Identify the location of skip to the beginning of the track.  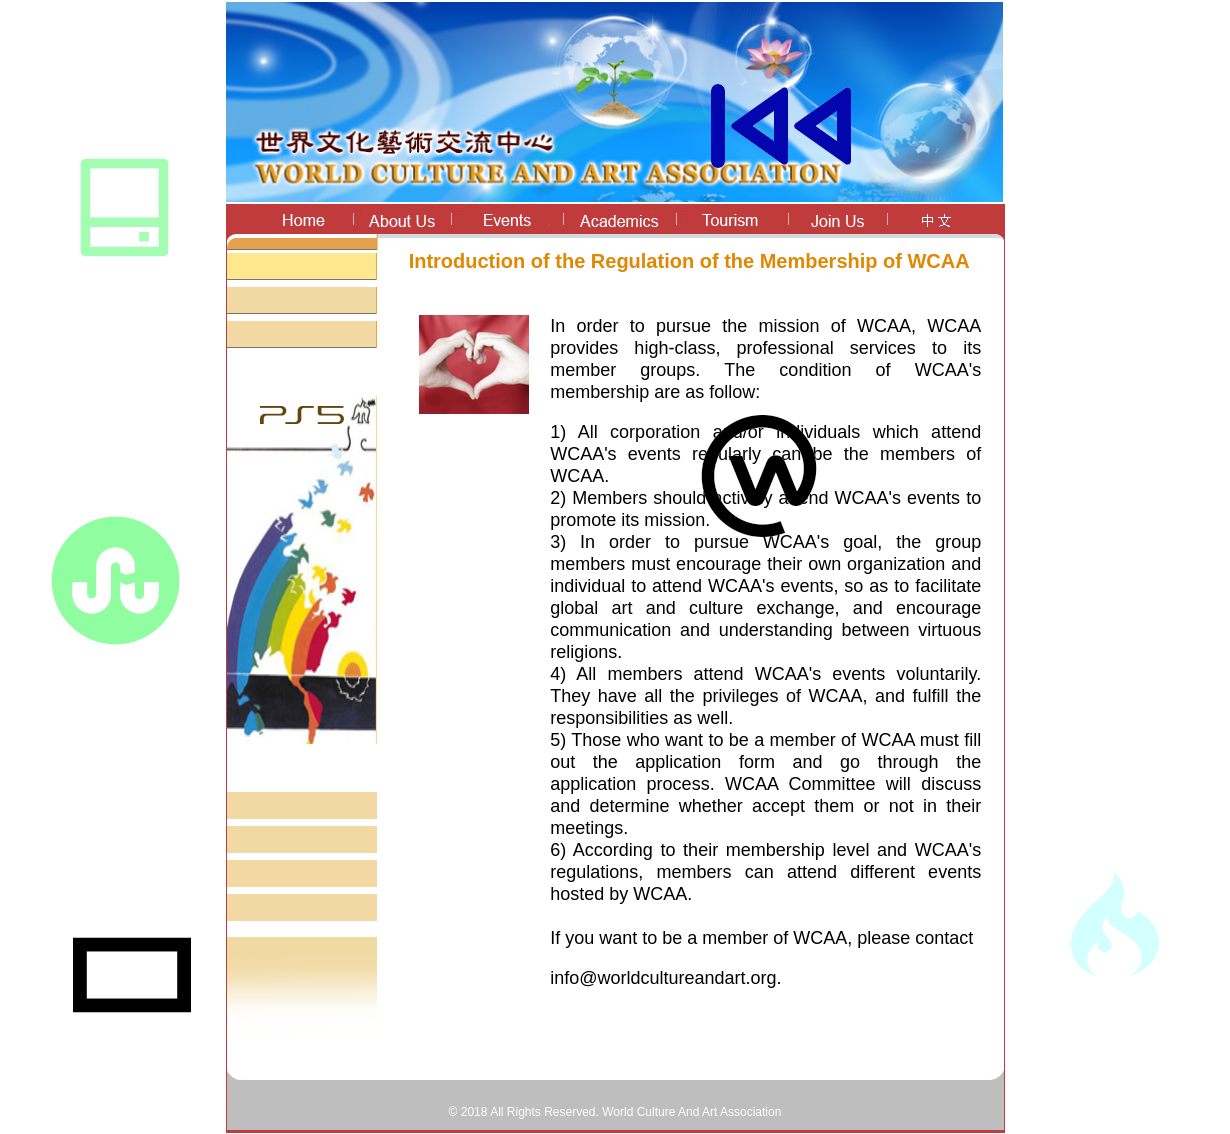
(781, 126).